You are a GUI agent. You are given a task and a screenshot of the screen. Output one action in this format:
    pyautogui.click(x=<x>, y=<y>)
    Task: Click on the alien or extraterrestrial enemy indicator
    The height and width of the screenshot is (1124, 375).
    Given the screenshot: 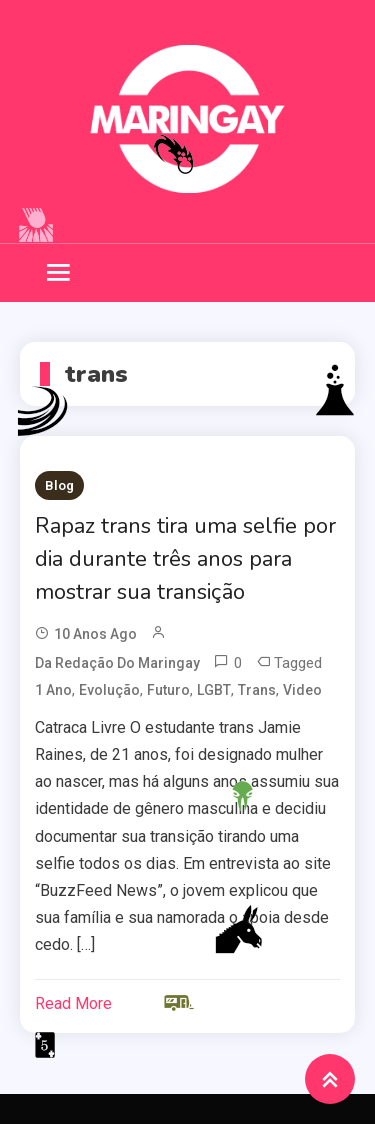 What is the action you would take?
    pyautogui.click(x=242, y=796)
    